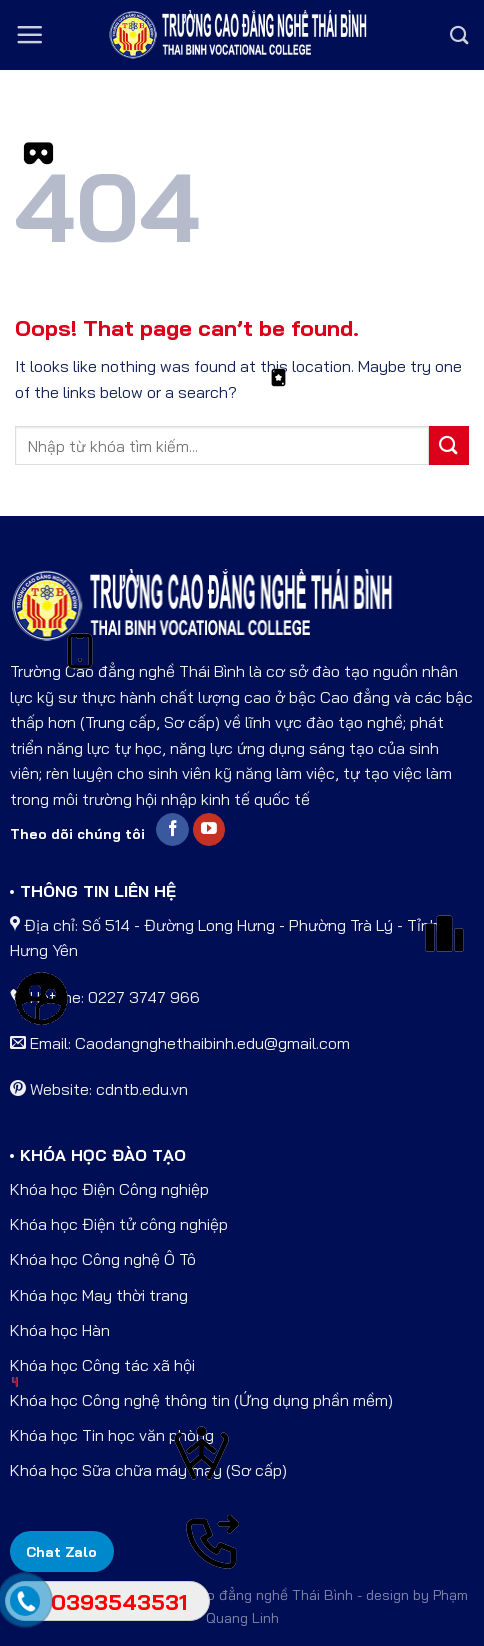 The height and width of the screenshot is (1646, 484). I want to click on make an outgoing call, so click(212, 1542).